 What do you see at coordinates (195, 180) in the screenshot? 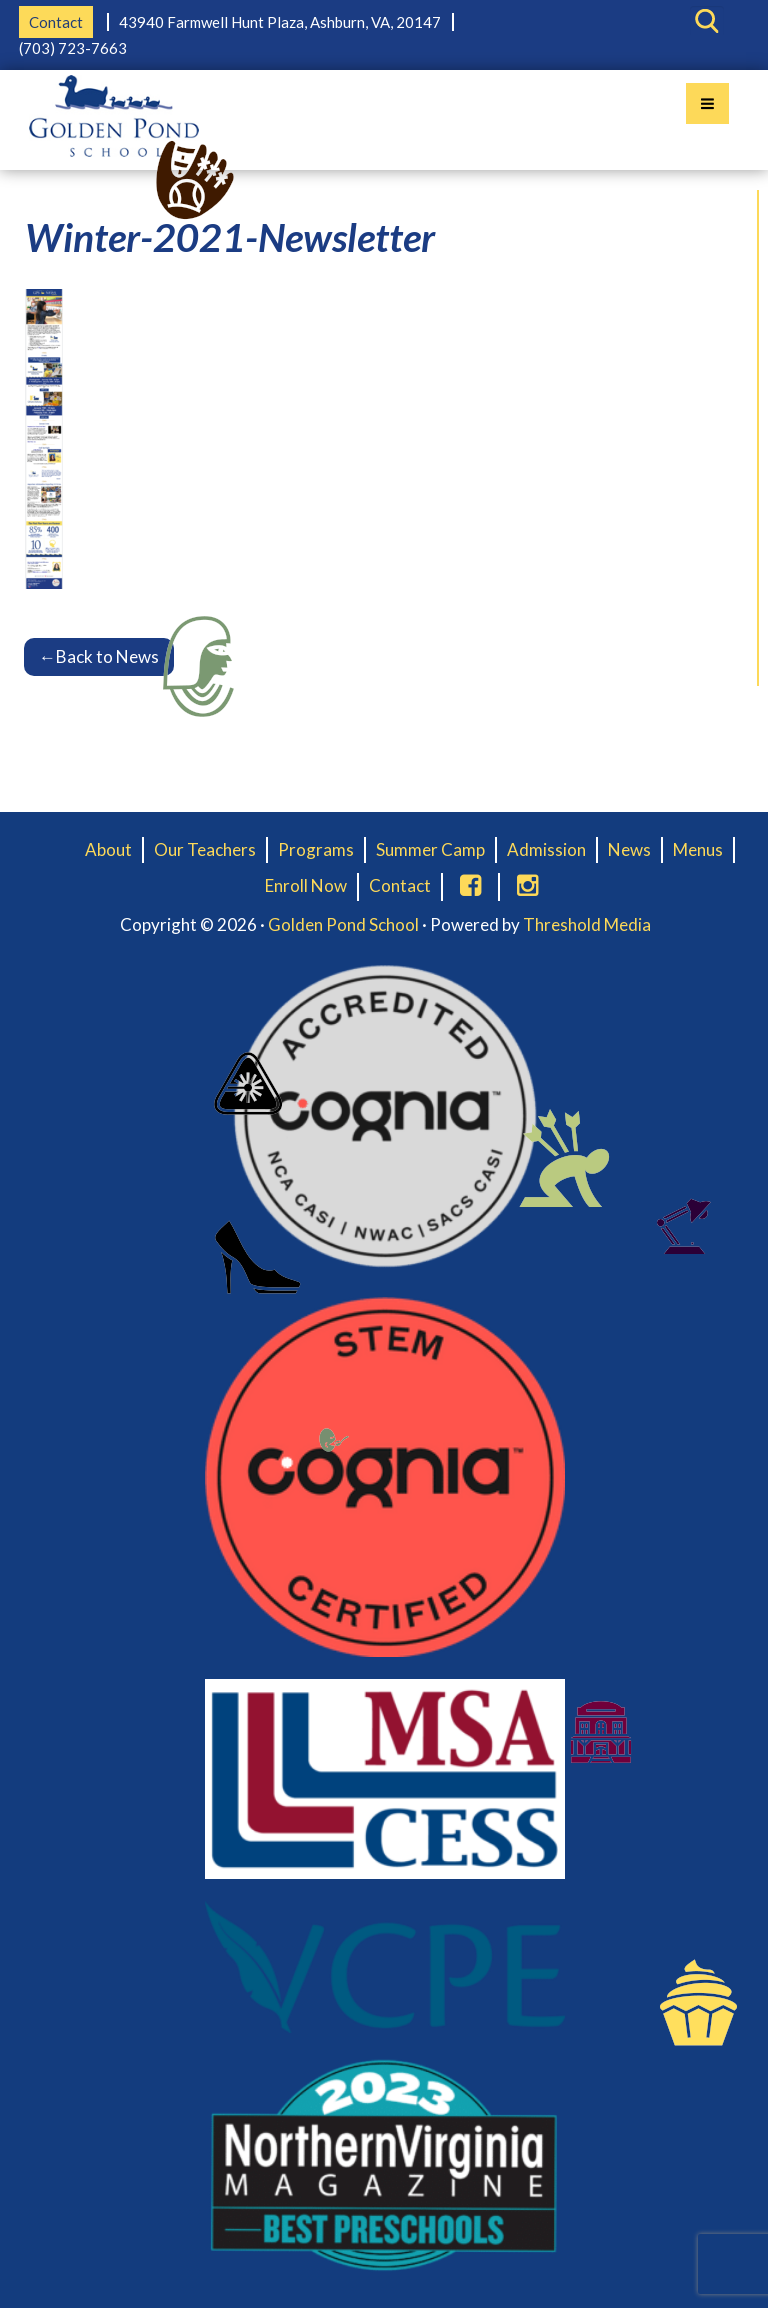
I see `baseball or softball category` at bounding box center [195, 180].